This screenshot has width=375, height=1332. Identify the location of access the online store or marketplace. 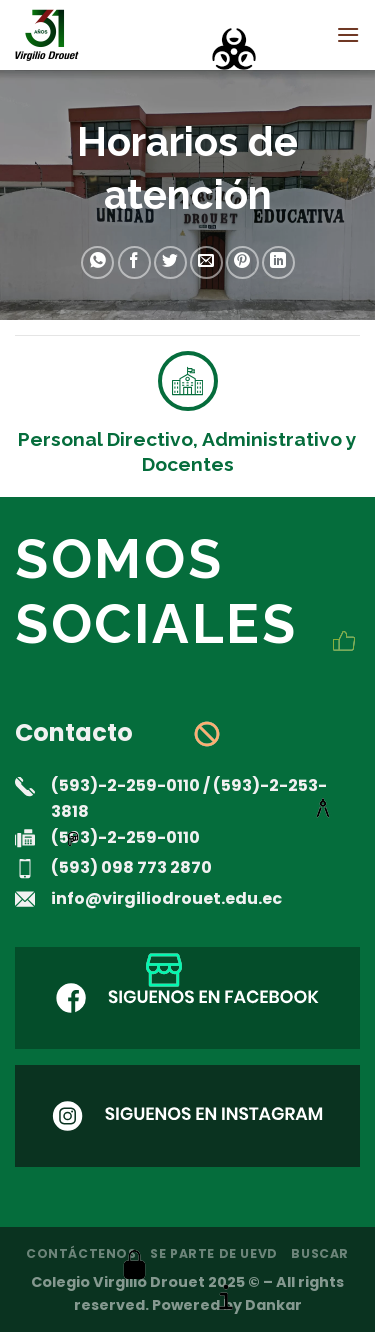
(164, 970).